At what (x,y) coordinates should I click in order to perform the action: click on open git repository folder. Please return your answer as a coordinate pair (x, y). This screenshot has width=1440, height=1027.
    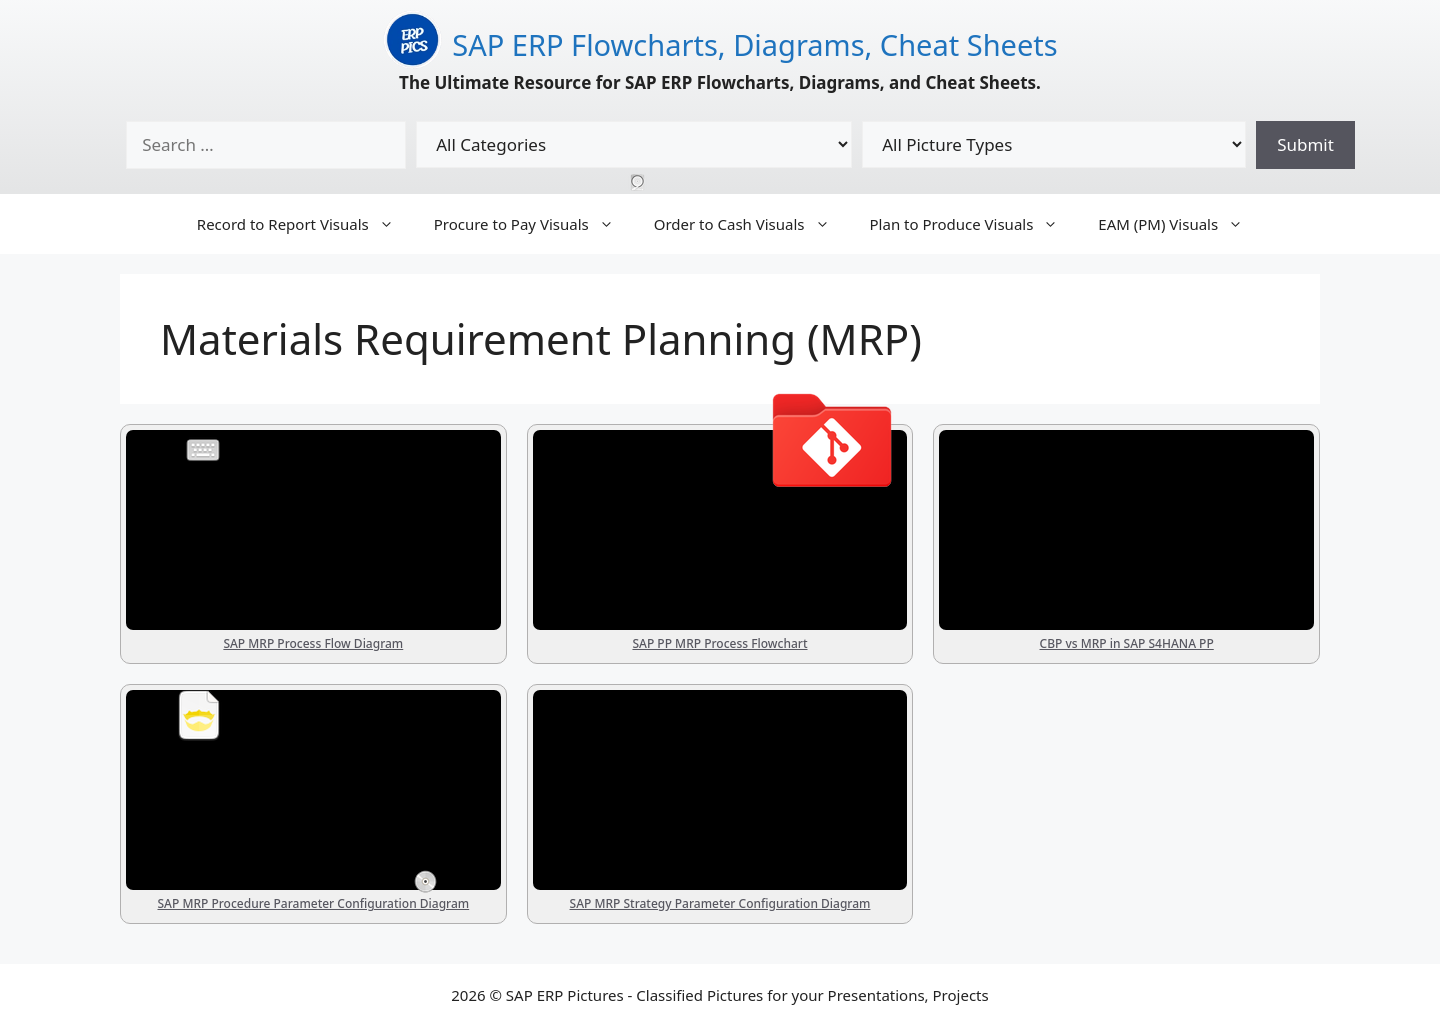
    Looking at the image, I should click on (831, 443).